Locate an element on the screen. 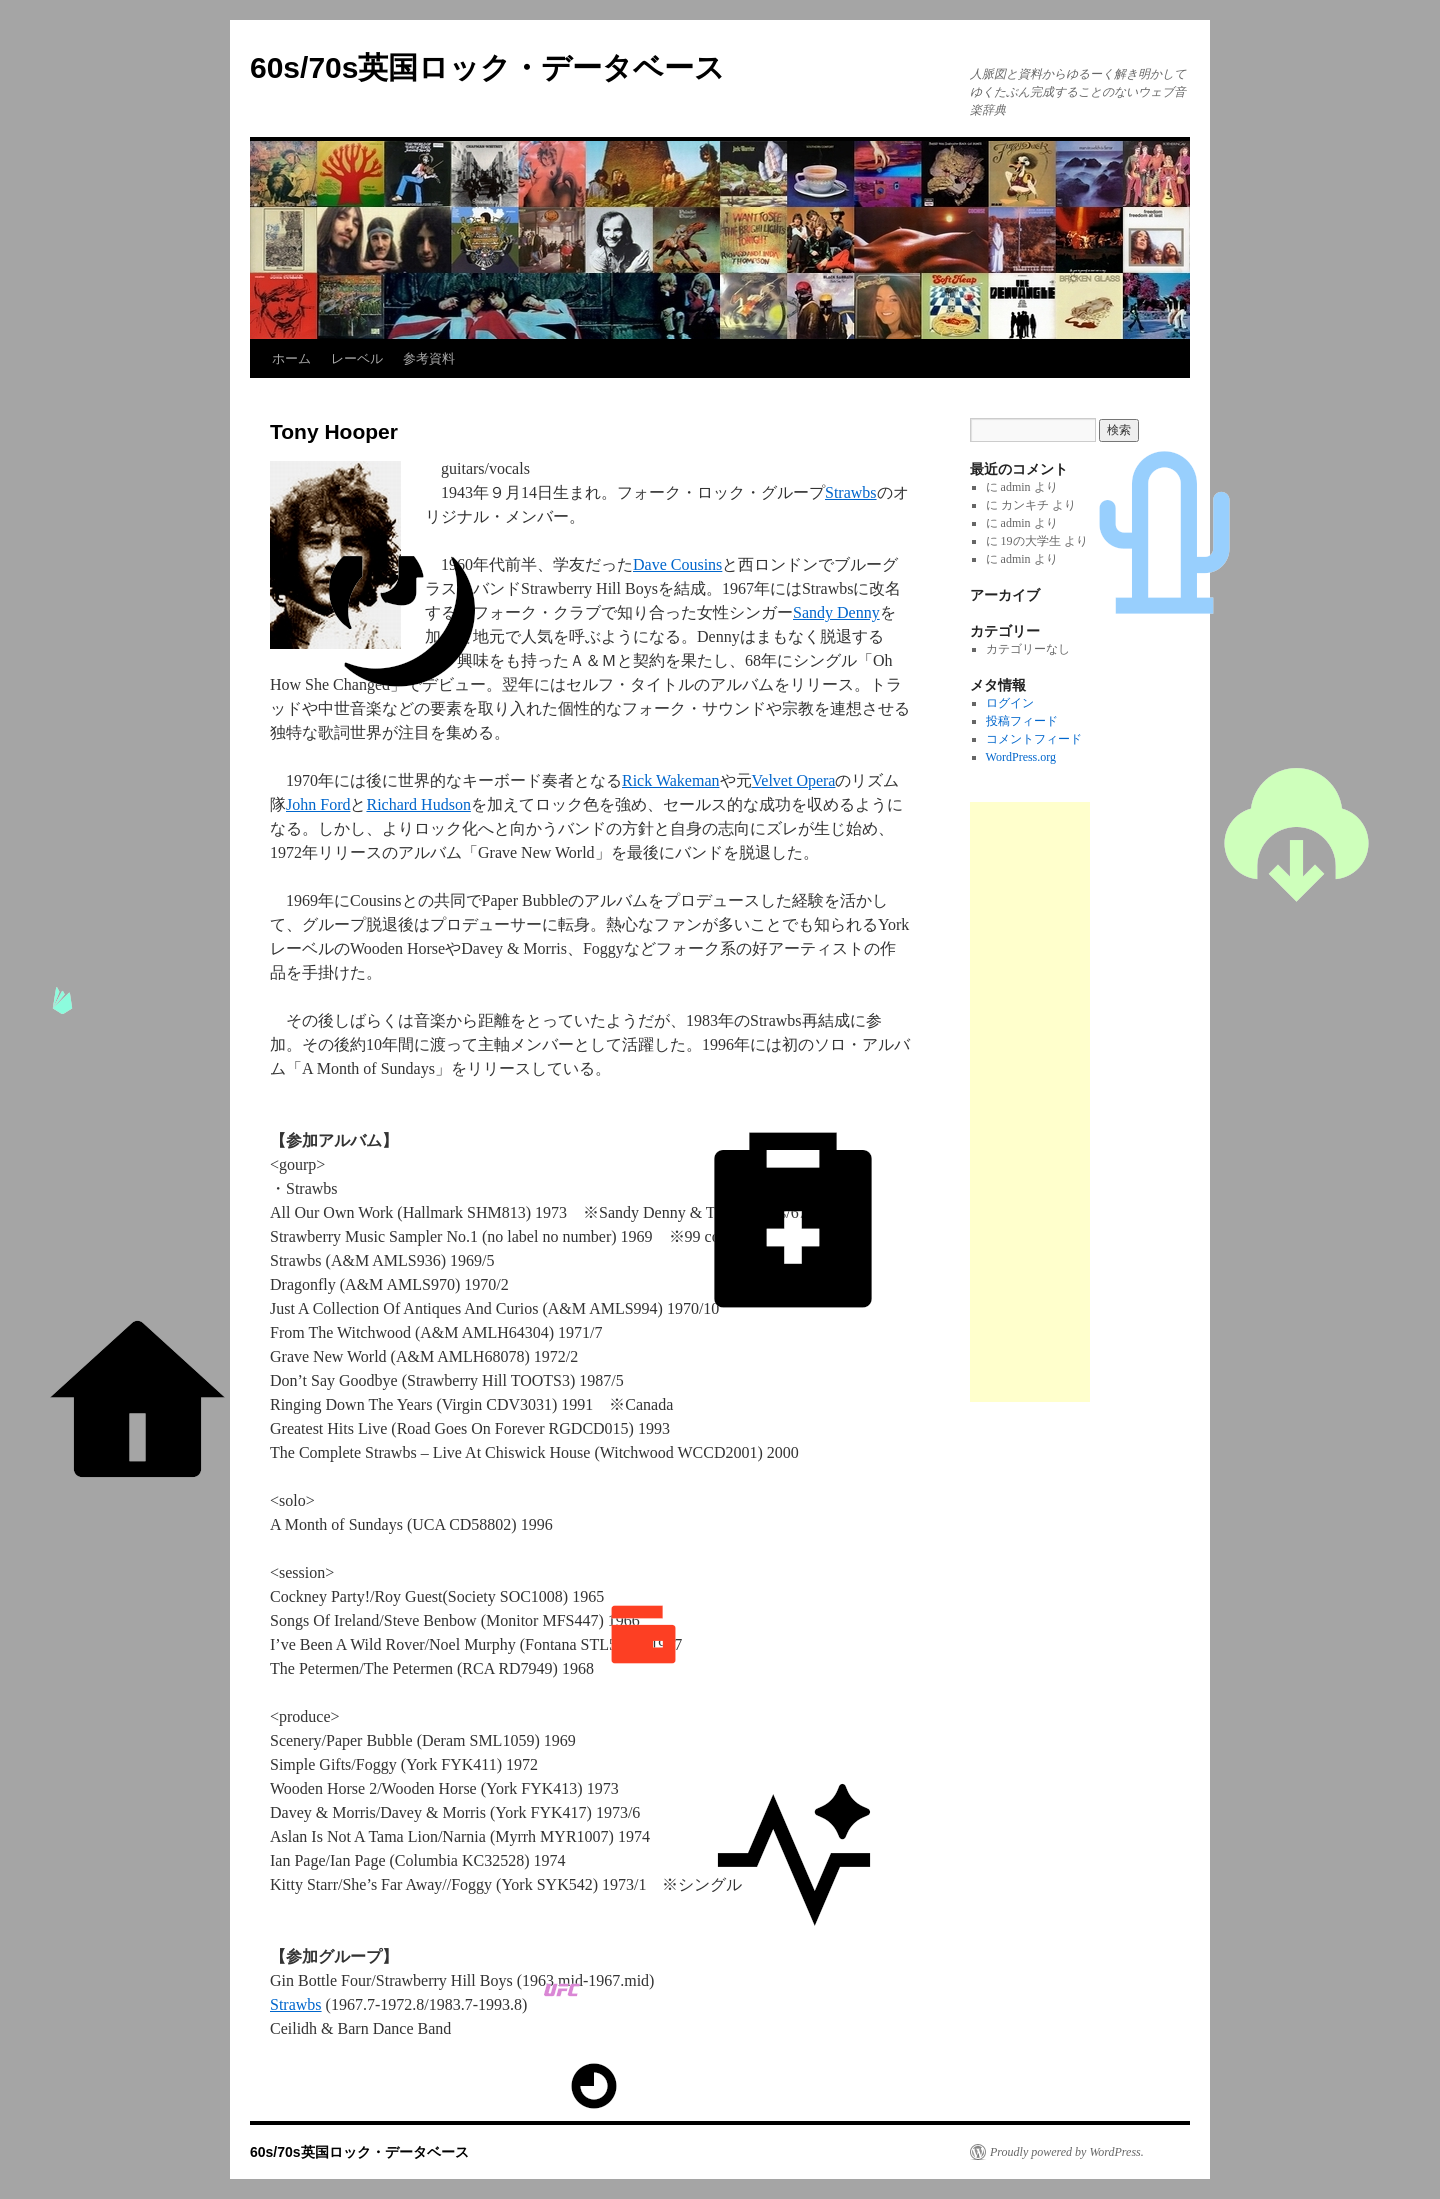 The height and width of the screenshot is (2199, 1440). indicates loading or processing in progress is located at coordinates (594, 2086).